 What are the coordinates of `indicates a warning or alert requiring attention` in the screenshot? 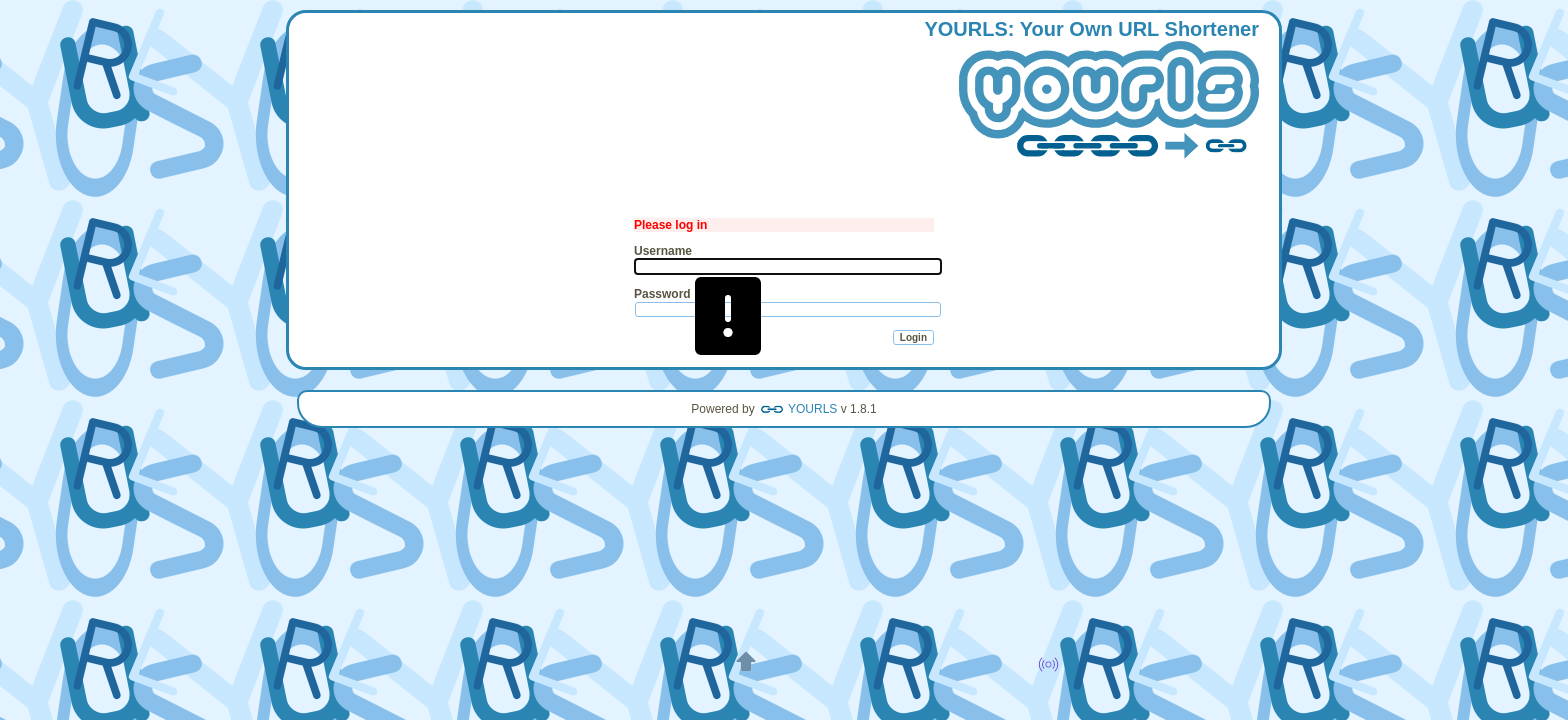 It's located at (728, 316).